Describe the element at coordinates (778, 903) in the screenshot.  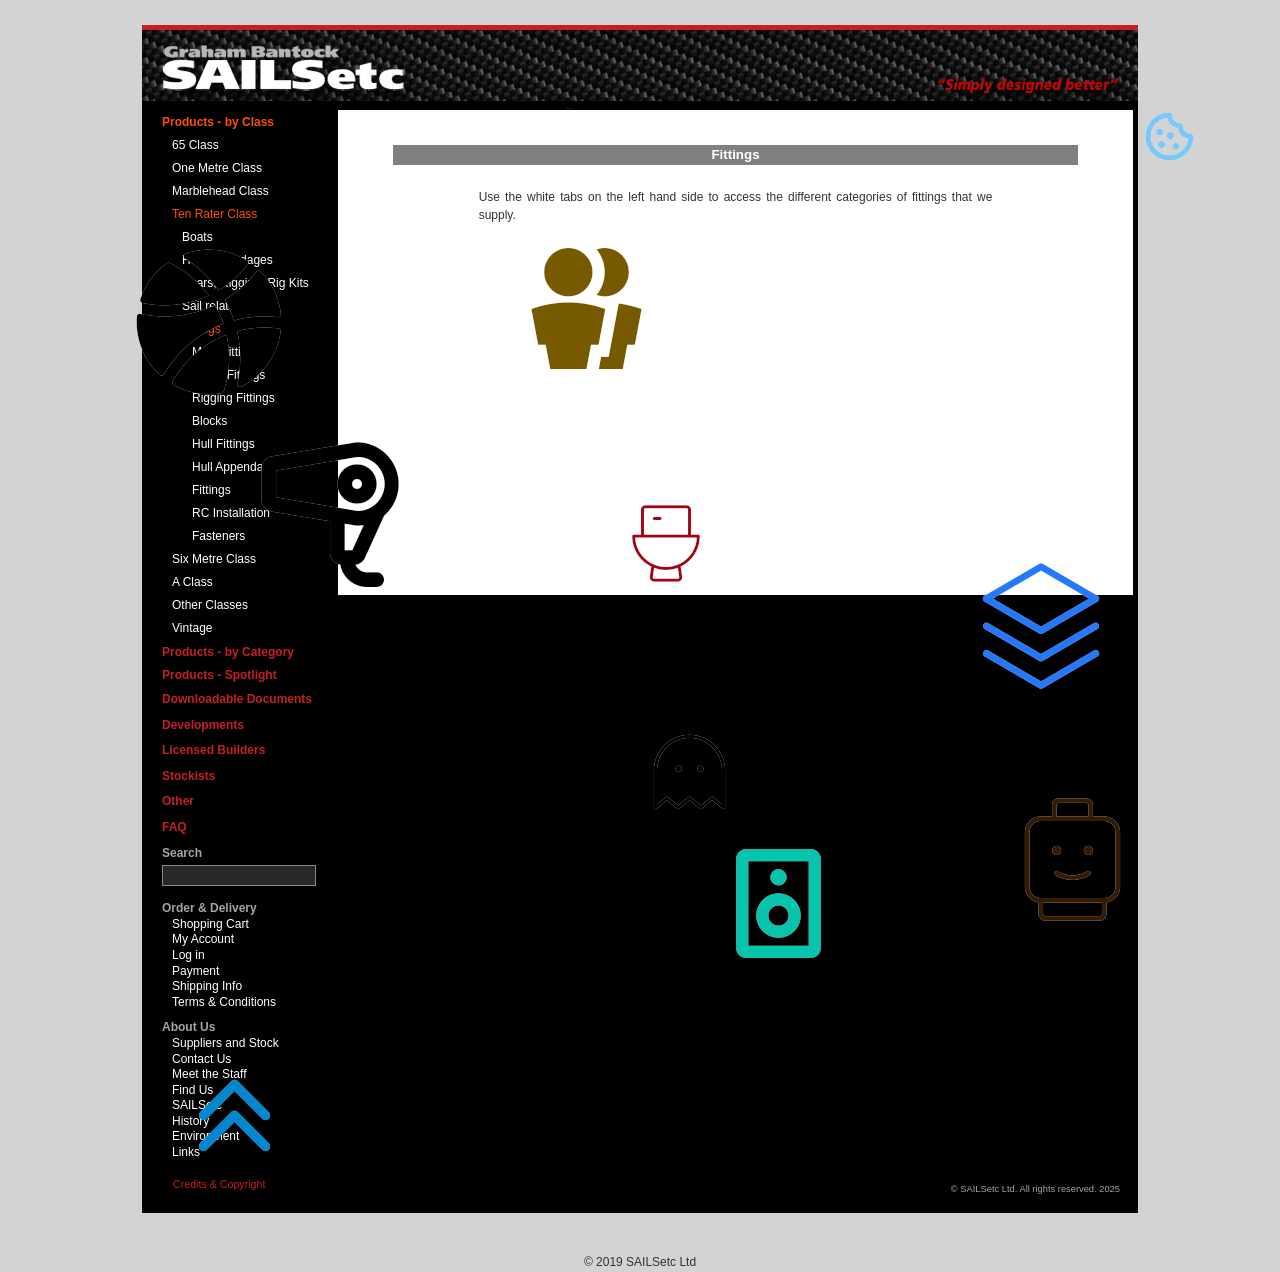
I see `access audio or speaker settings` at that location.